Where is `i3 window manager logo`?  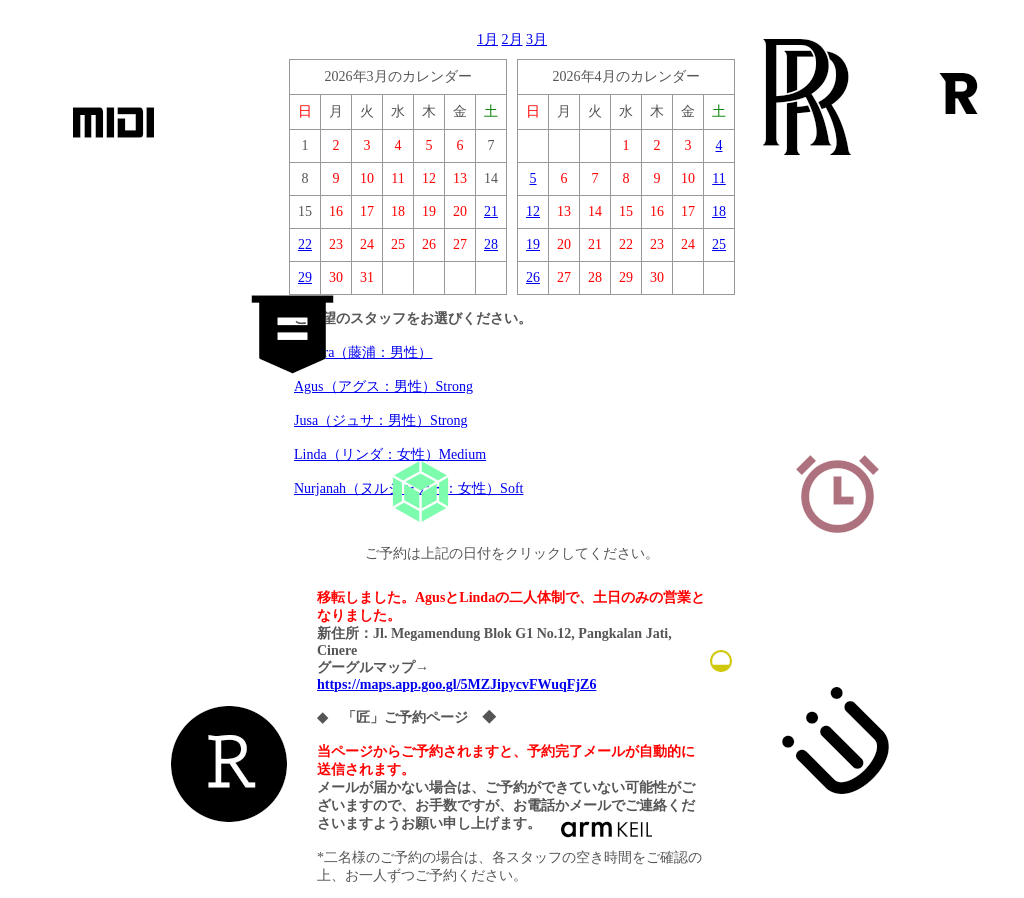 i3 window manager logo is located at coordinates (835, 740).